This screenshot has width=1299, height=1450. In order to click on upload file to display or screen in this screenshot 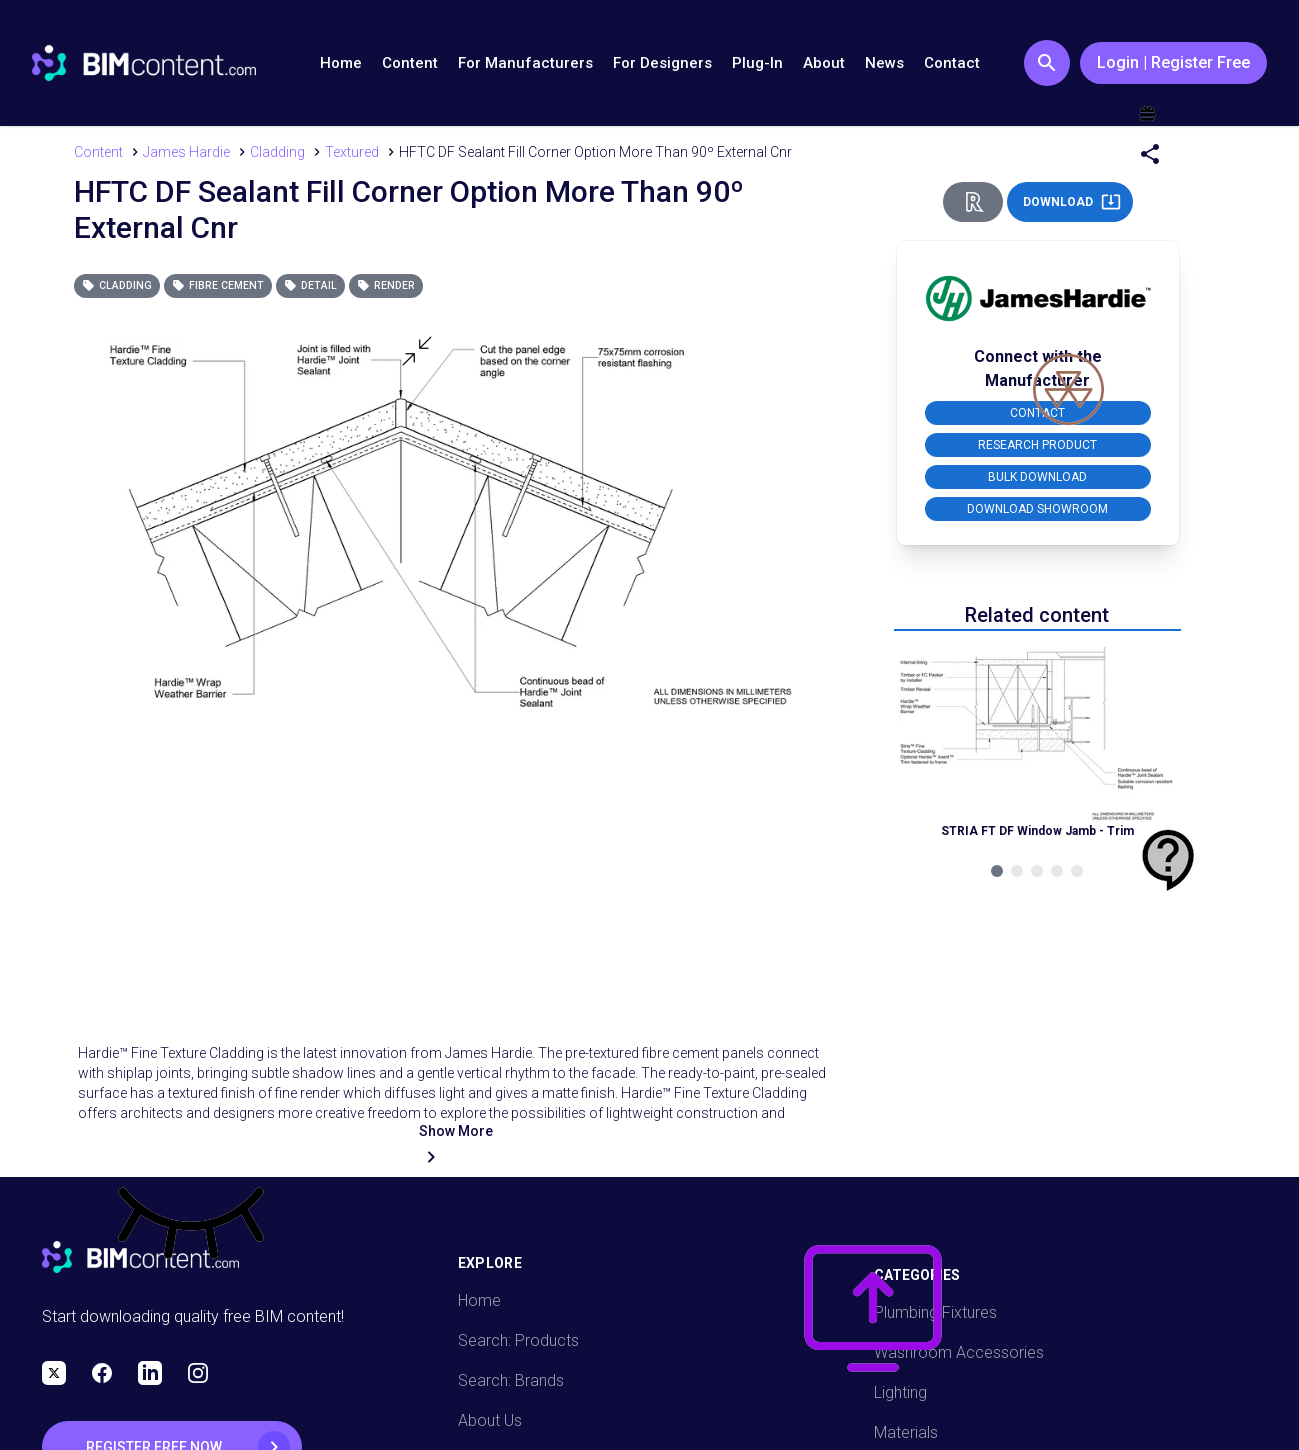, I will do `click(873, 1303)`.